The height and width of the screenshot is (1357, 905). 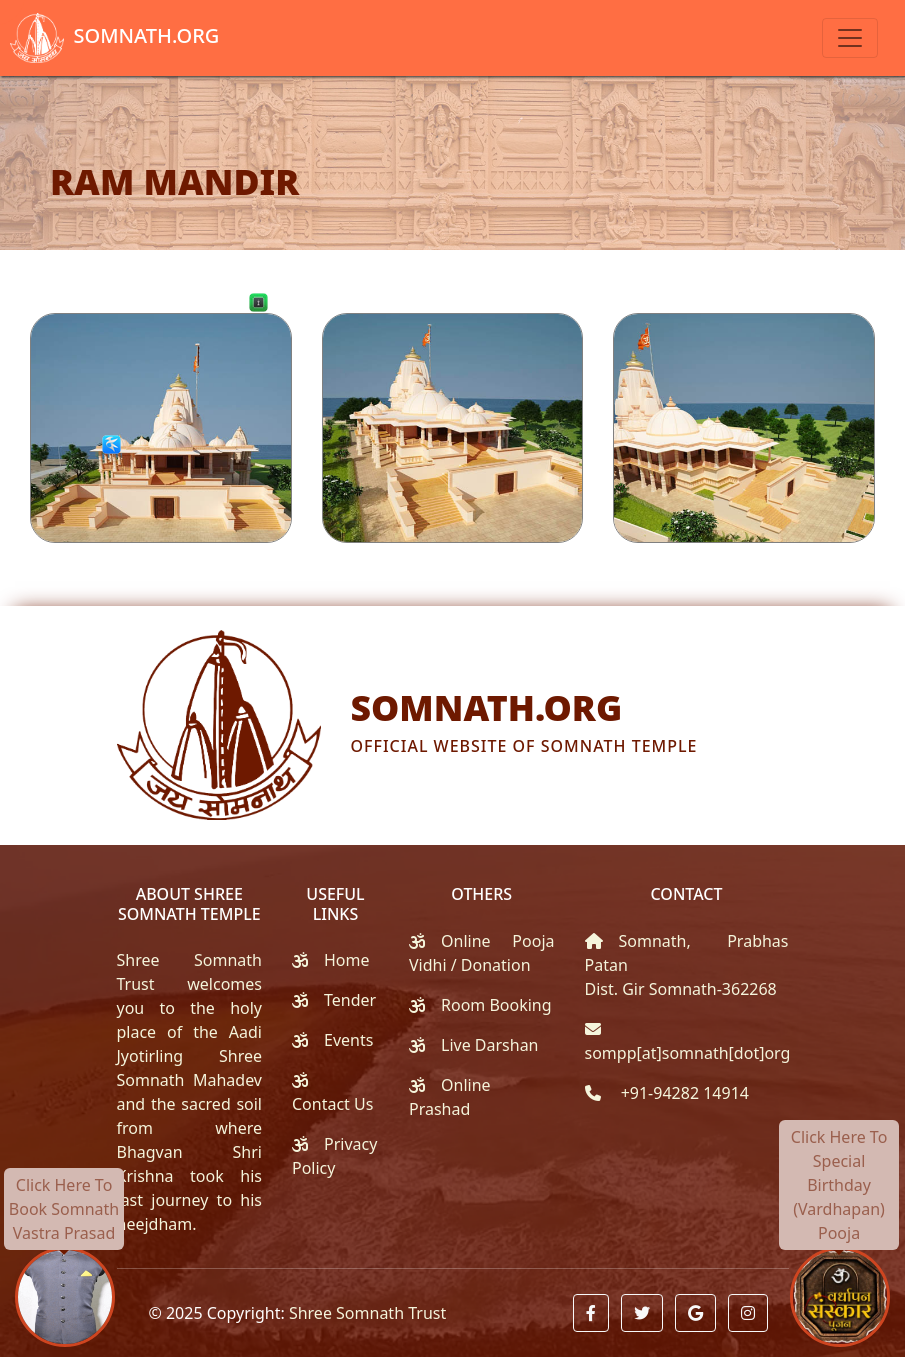 I want to click on open kate text editor, so click(x=111, y=444).